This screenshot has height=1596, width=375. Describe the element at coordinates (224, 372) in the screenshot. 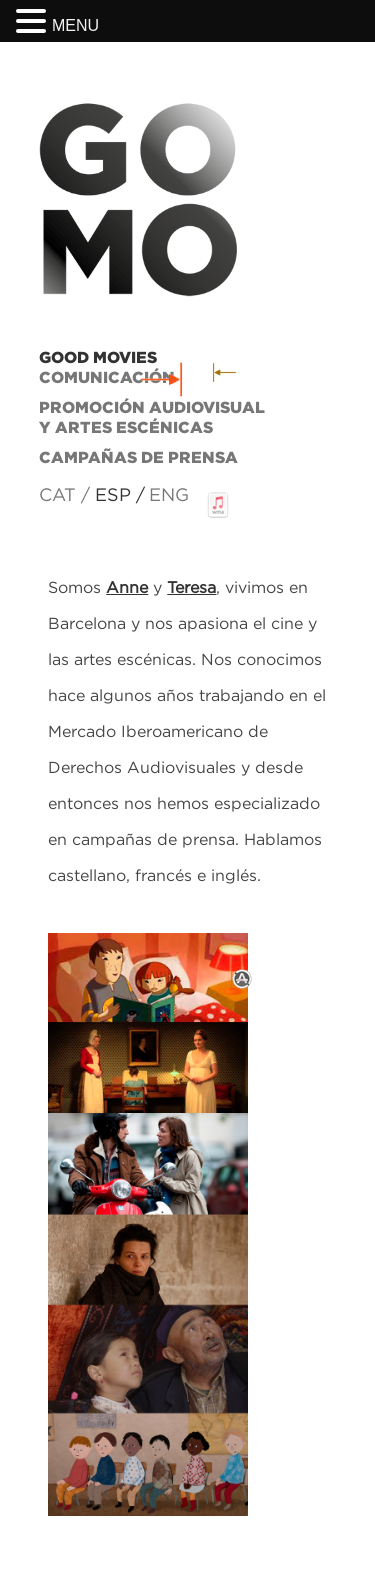

I see `go to the first item in a list or sequence` at that location.